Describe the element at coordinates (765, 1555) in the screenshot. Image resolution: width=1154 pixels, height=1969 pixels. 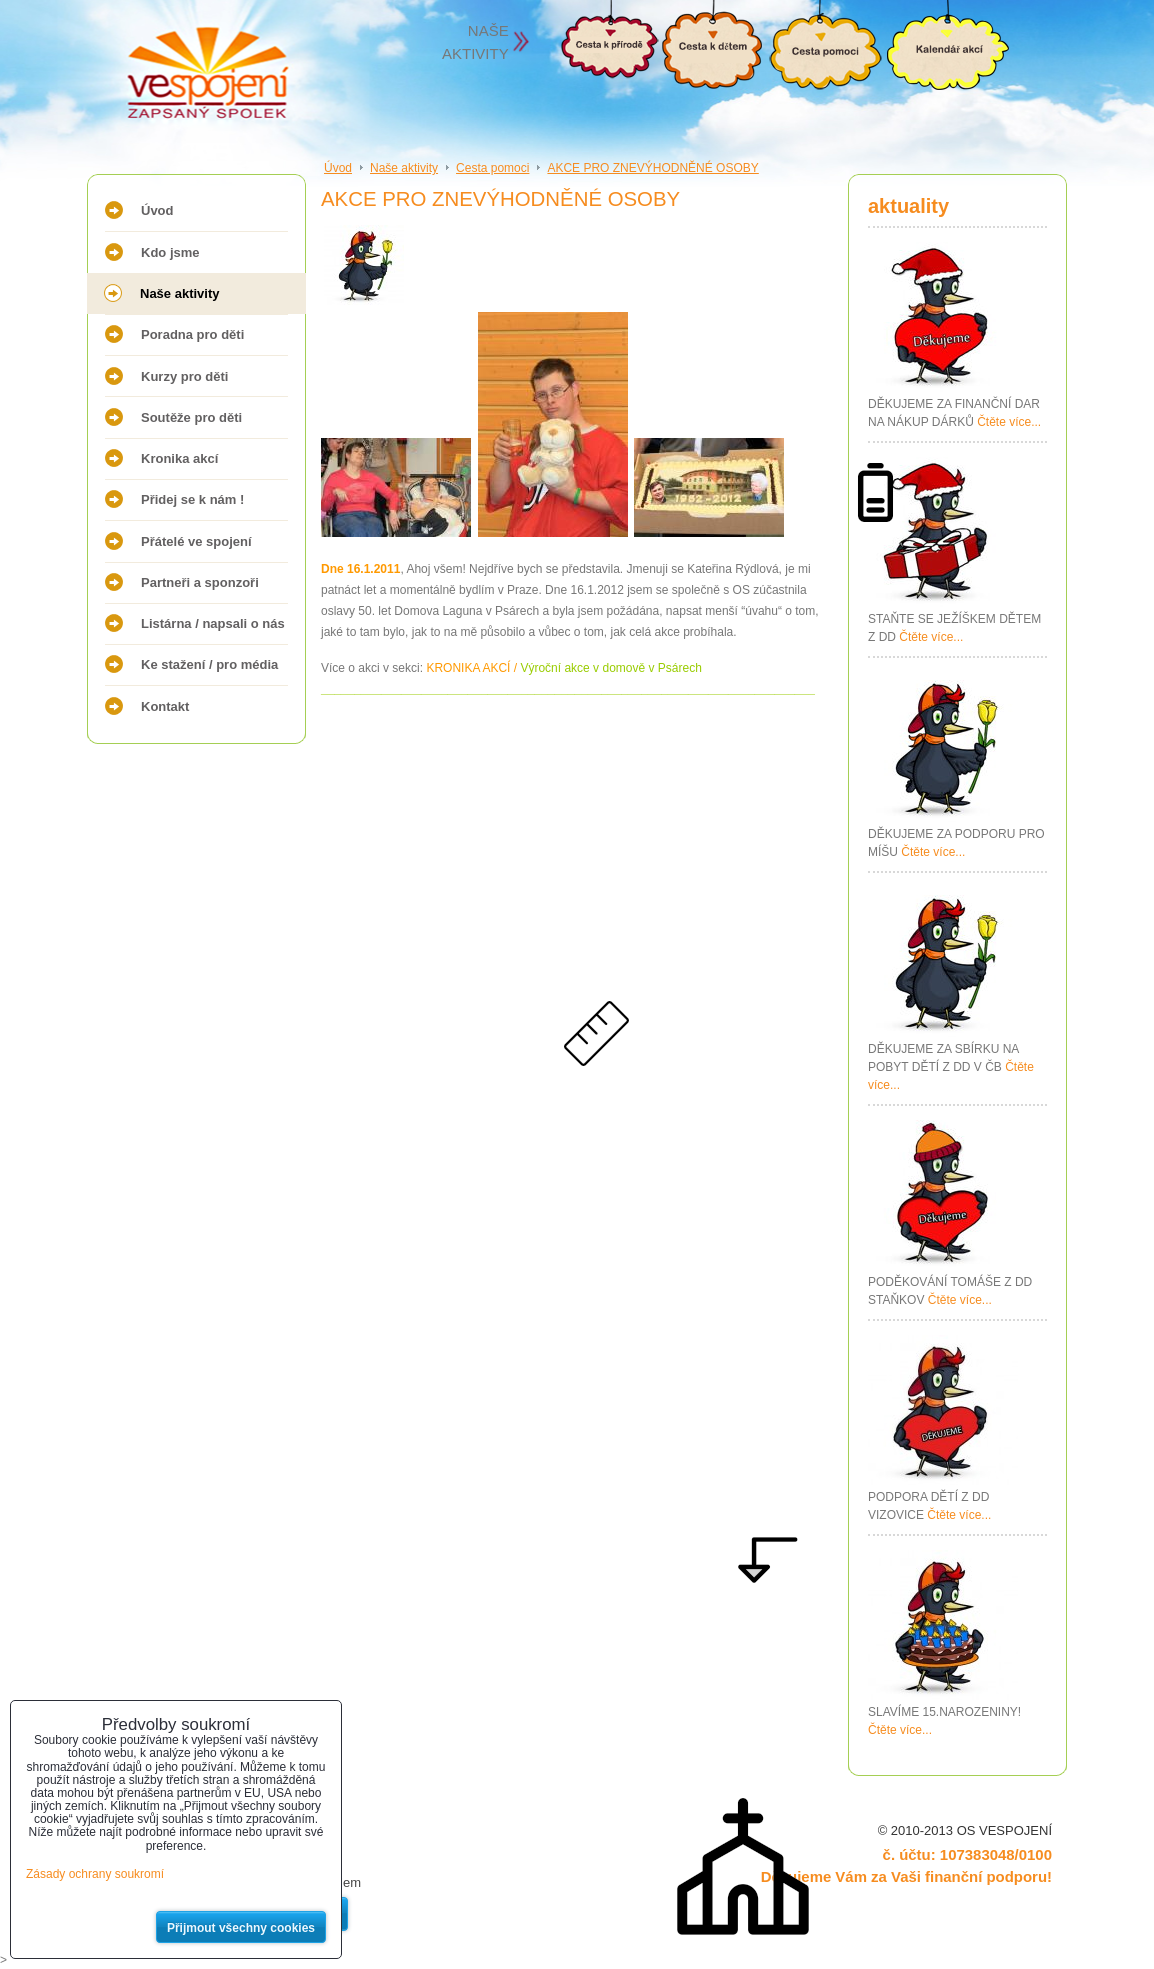
I see `go back and down in navigation` at that location.